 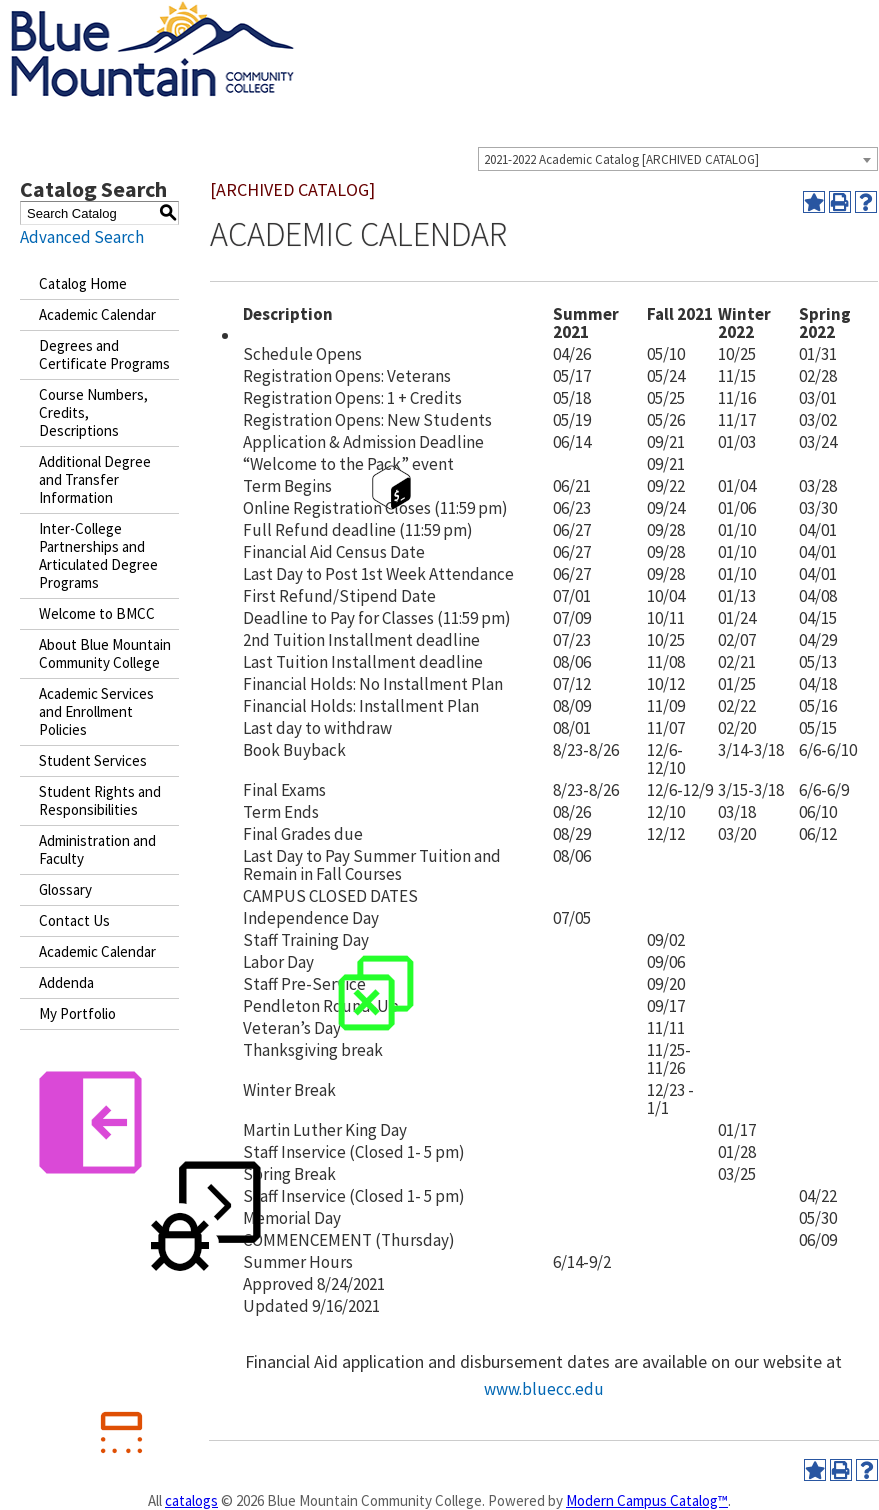 What do you see at coordinates (121, 1432) in the screenshot?
I see `align content to top of container` at bounding box center [121, 1432].